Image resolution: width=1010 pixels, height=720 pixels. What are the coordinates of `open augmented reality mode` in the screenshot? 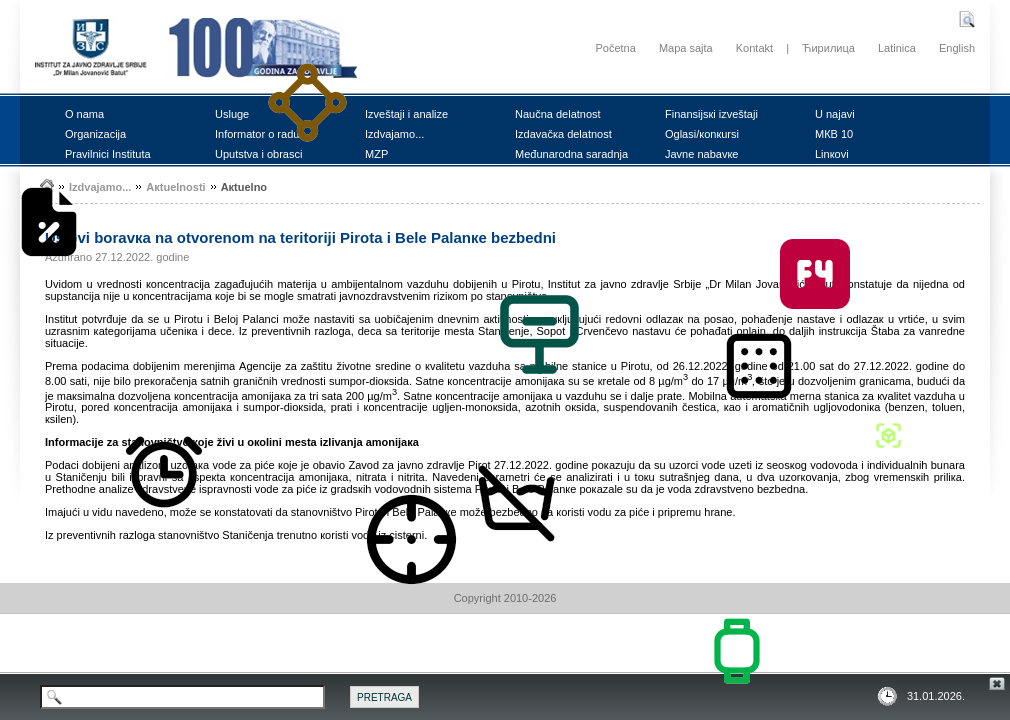 It's located at (888, 435).